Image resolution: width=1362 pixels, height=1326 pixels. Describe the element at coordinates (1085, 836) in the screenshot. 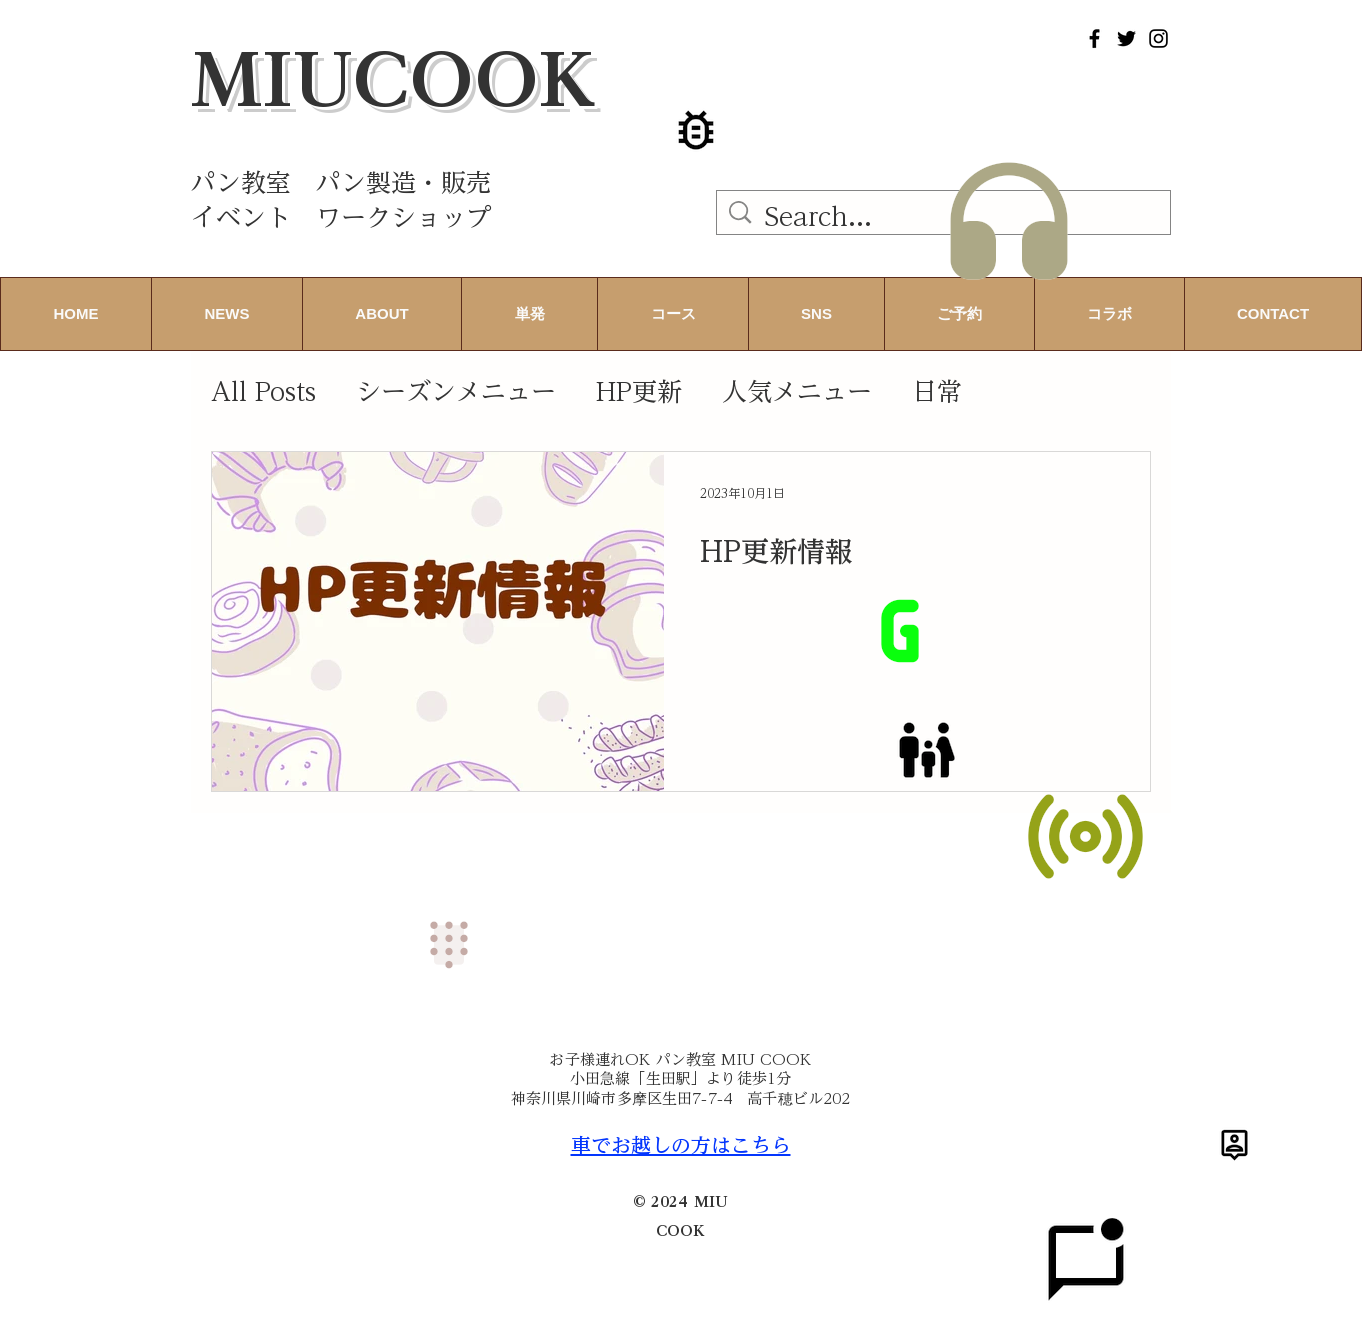

I see `access radio or audio streaming` at that location.